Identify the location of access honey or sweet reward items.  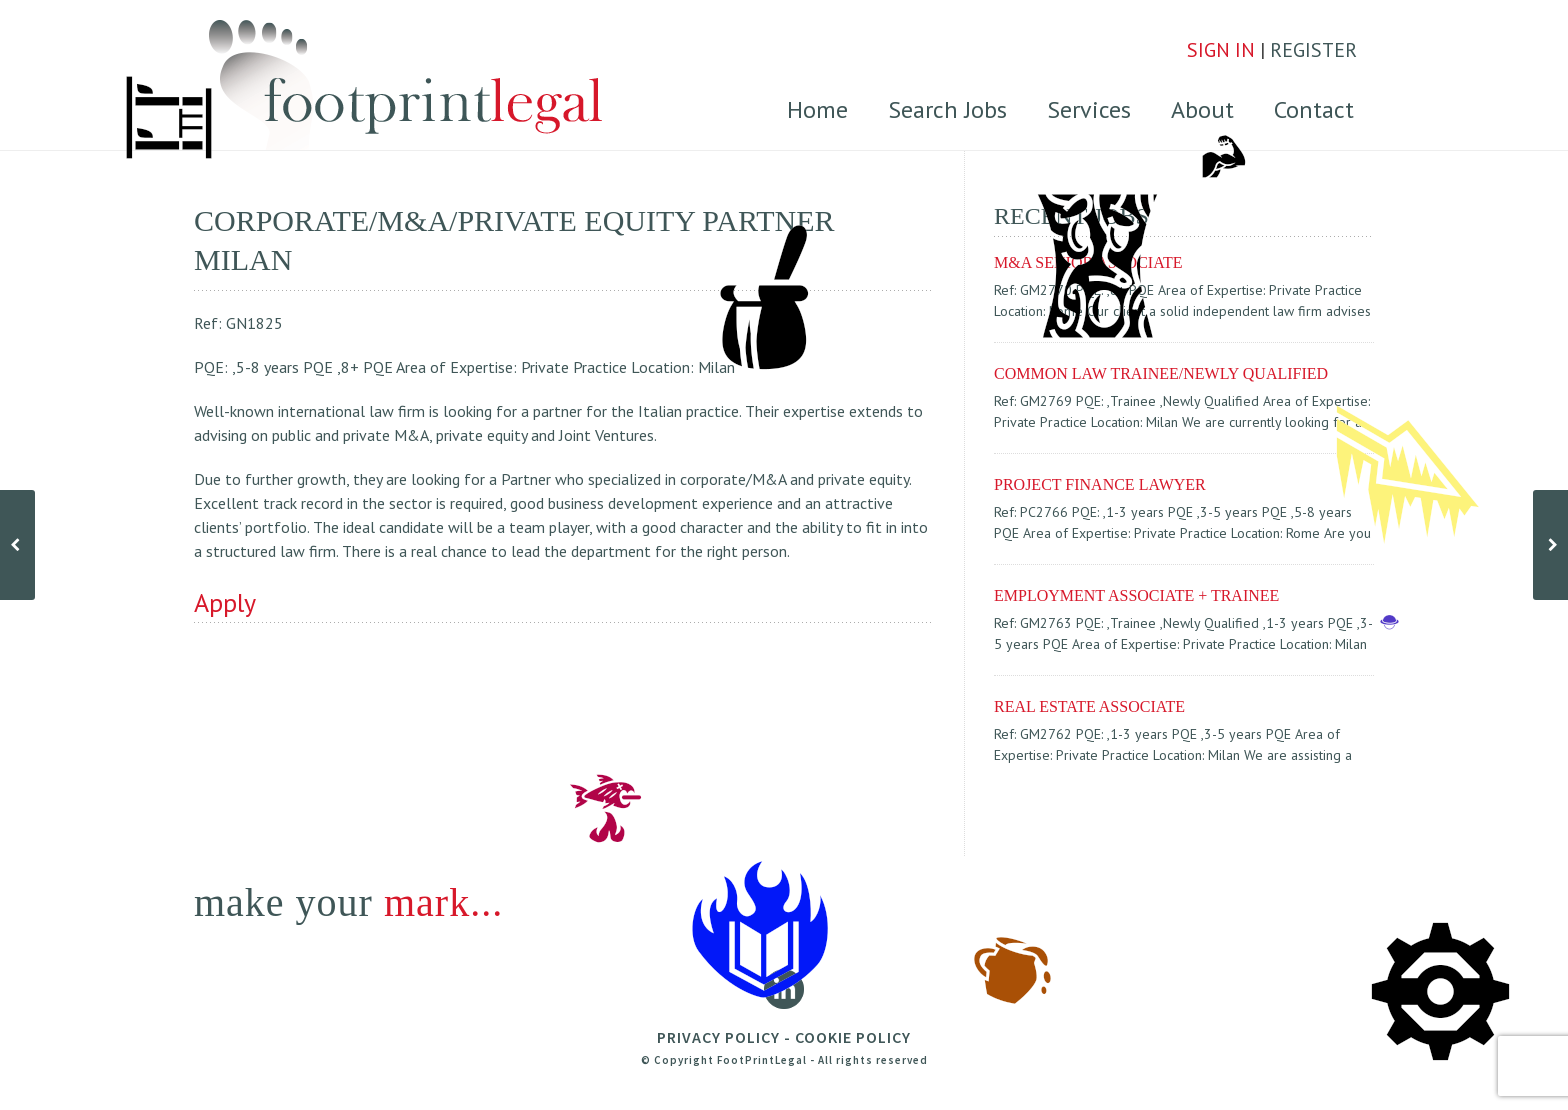
(766, 297).